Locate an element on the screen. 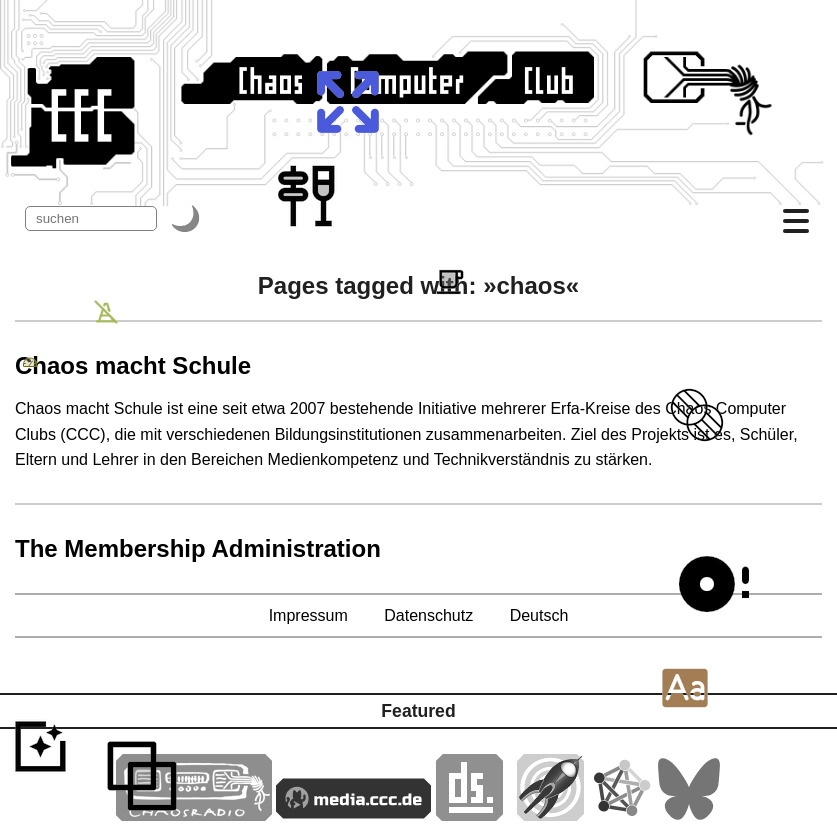 Image resolution: width=837 pixels, height=828 pixels. expand to fullscreen mode is located at coordinates (348, 102).